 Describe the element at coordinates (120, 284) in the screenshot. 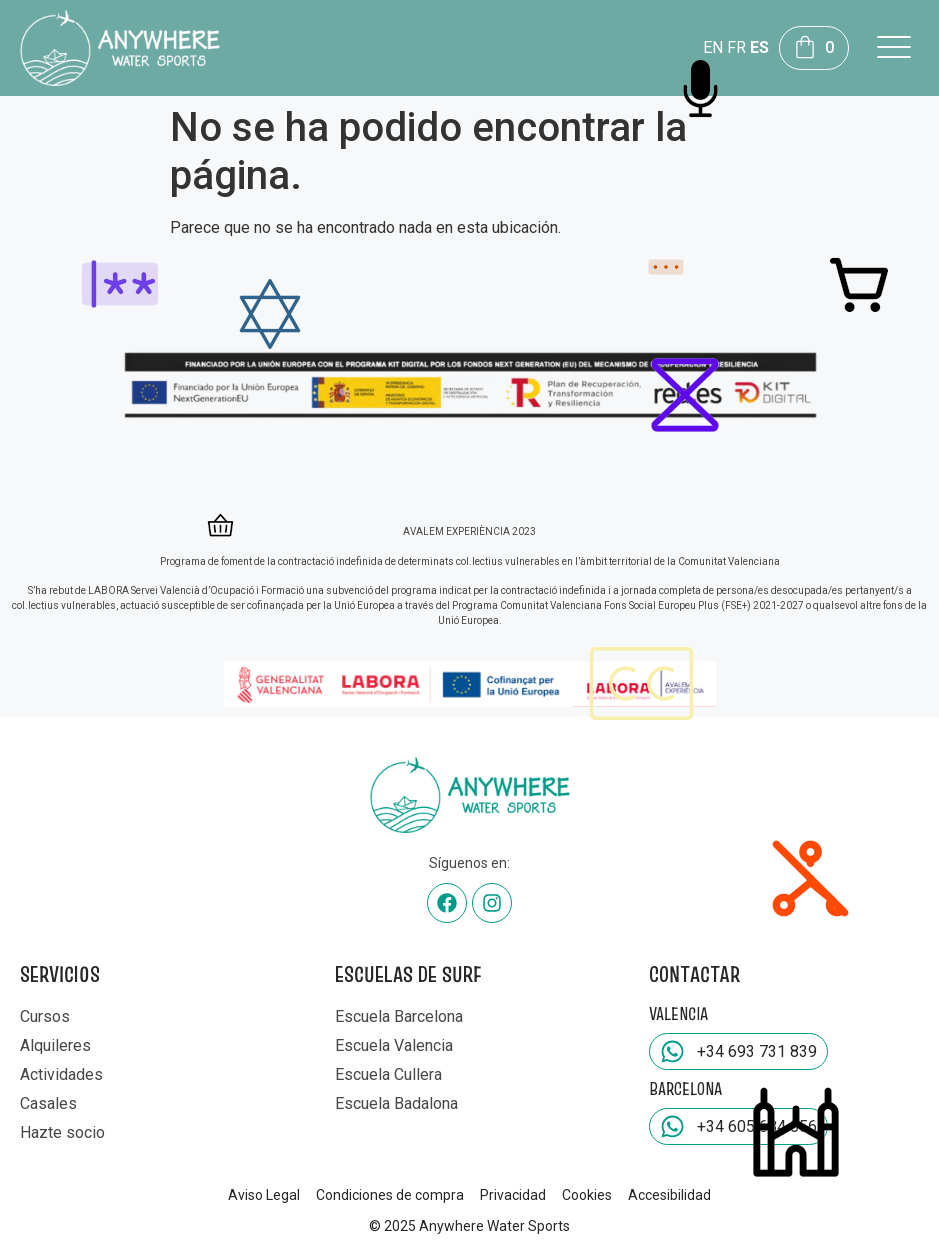

I see `enter or manage your password` at that location.